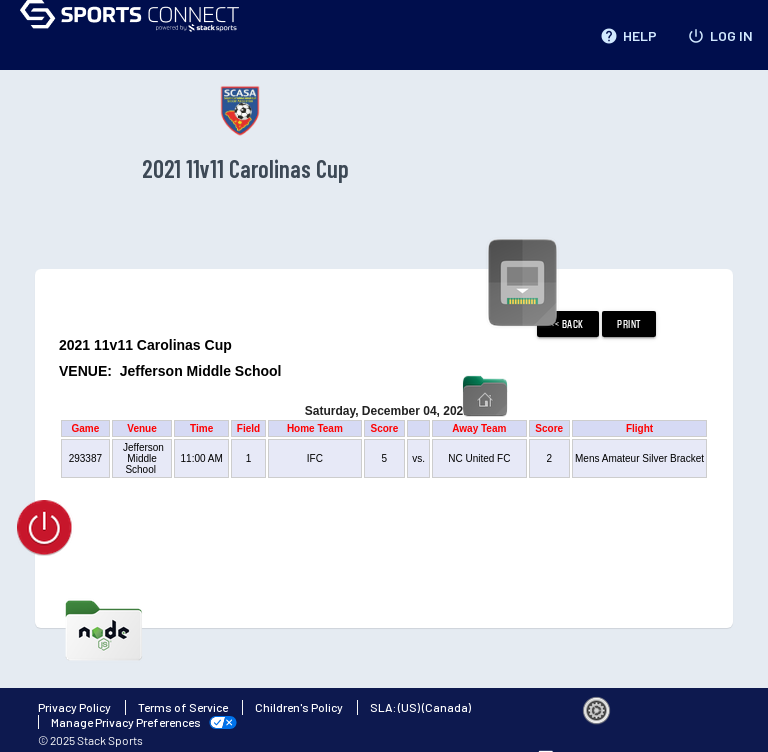 The image size is (768, 752). Describe the element at coordinates (45, 528) in the screenshot. I see `shut down or power off the system` at that location.